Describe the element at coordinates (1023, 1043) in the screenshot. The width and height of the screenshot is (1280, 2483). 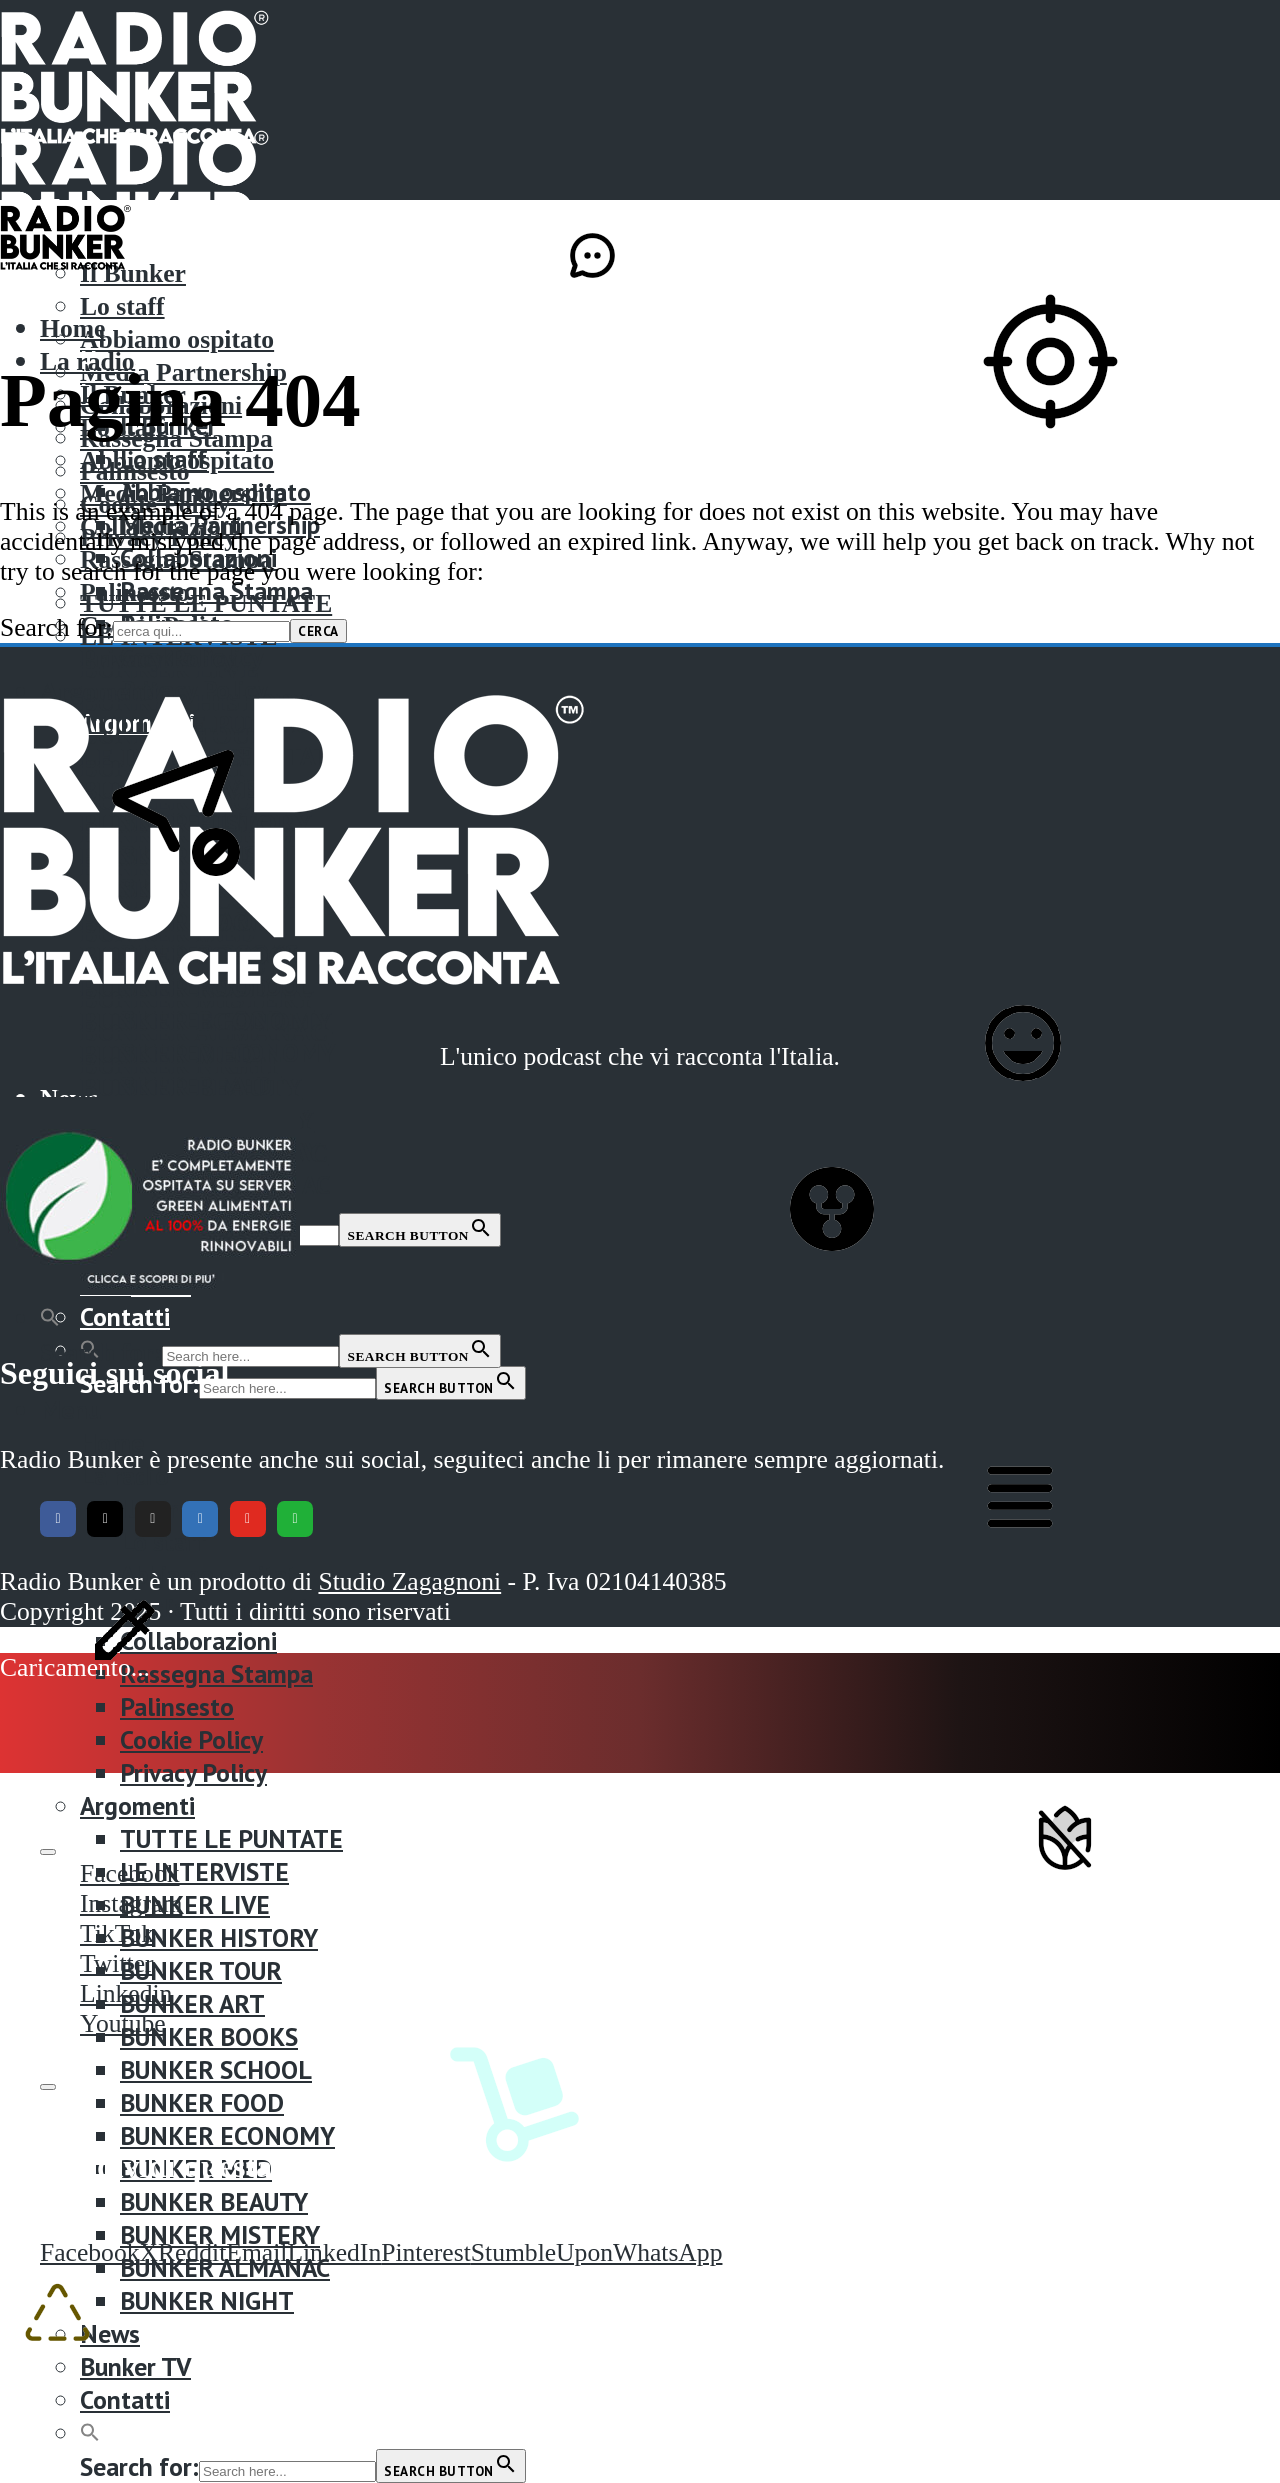
I see `tag people in a photo` at that location.